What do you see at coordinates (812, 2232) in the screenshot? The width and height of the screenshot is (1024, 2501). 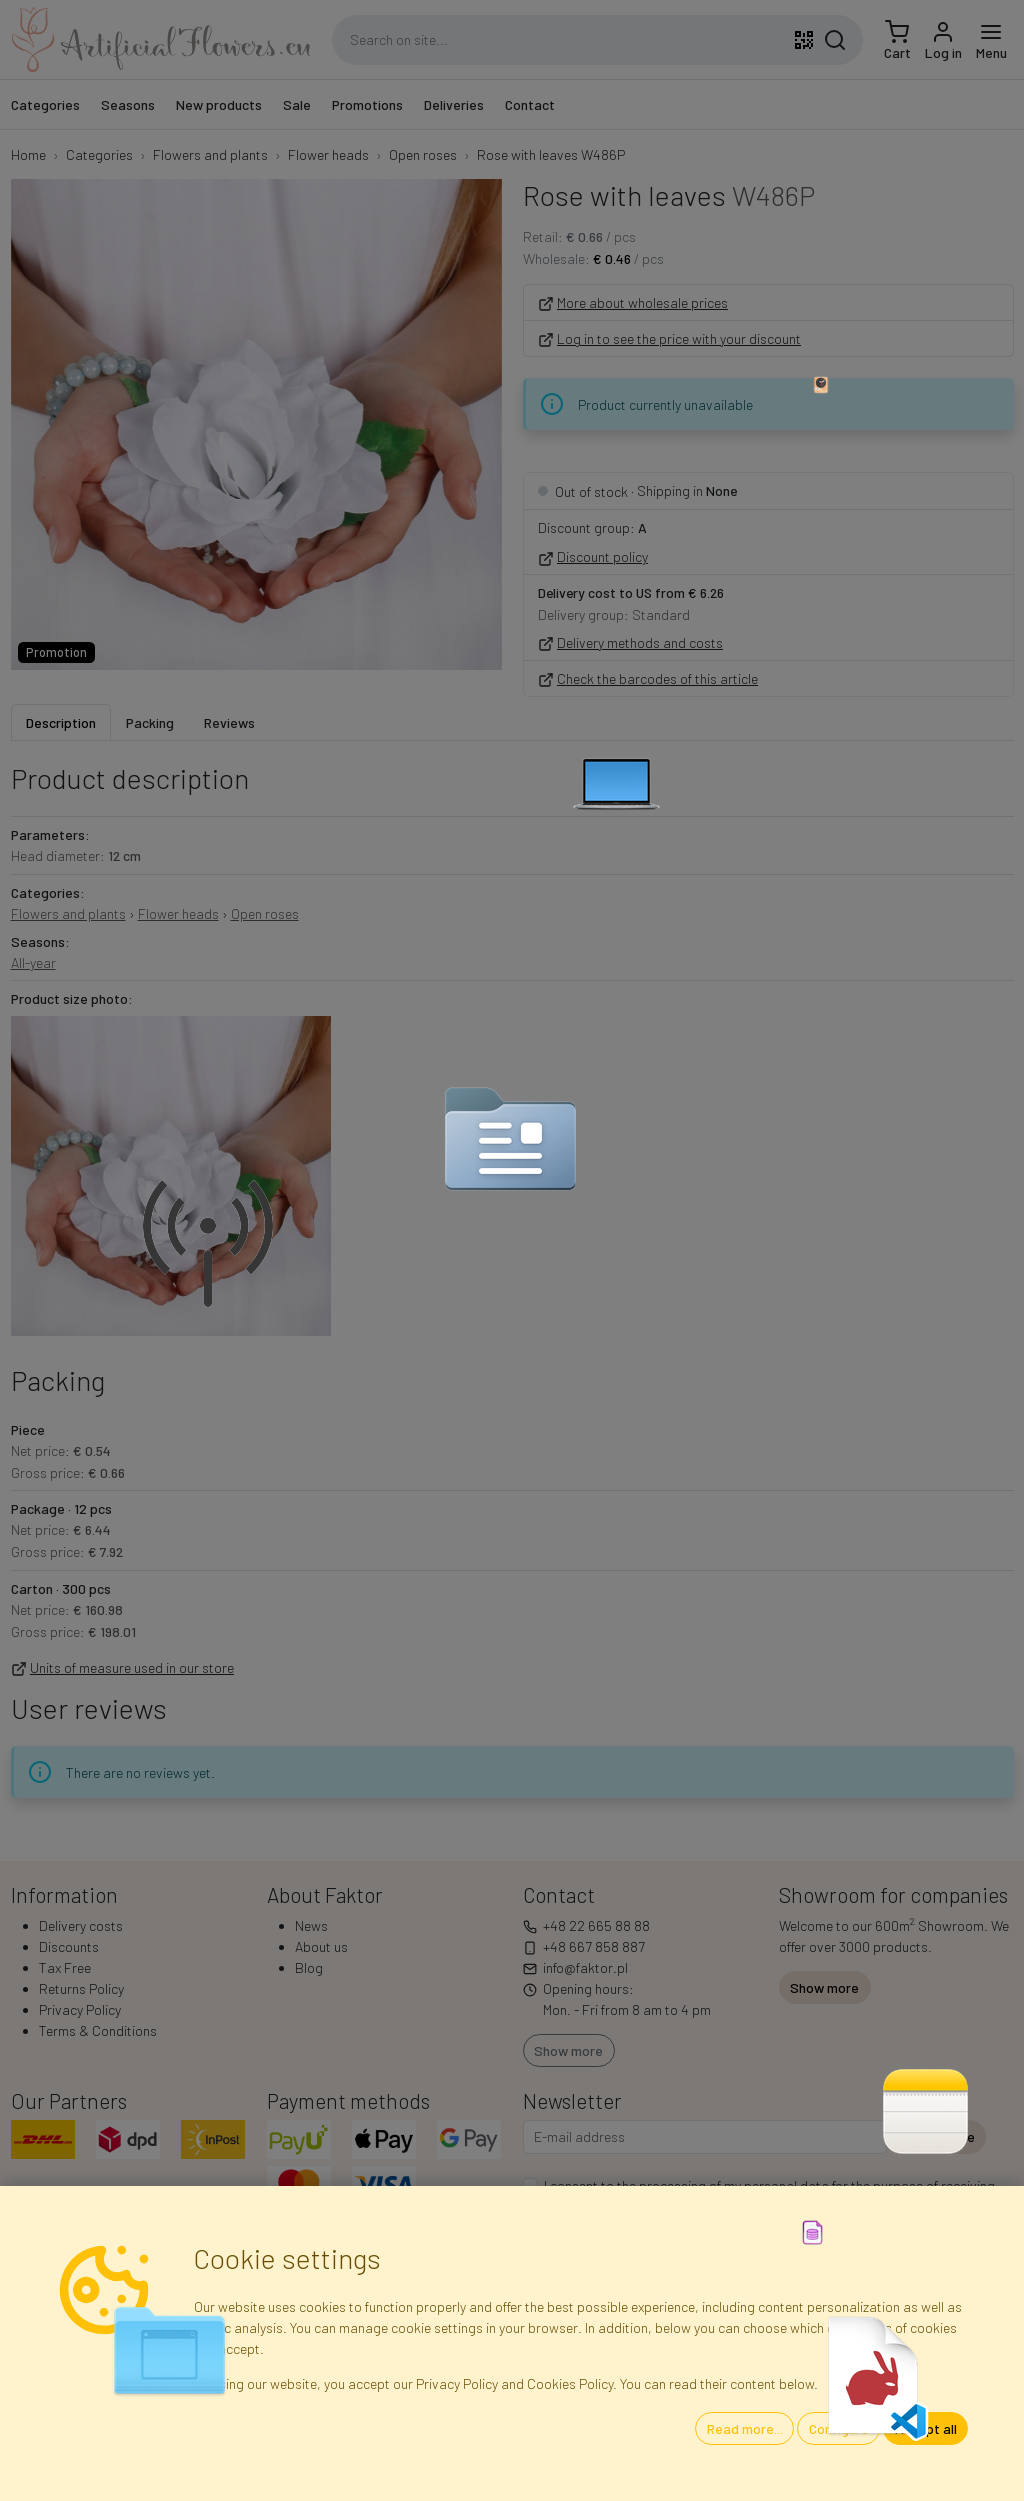 I see `libreoffice base database file` at bounding box center [812, 2232].